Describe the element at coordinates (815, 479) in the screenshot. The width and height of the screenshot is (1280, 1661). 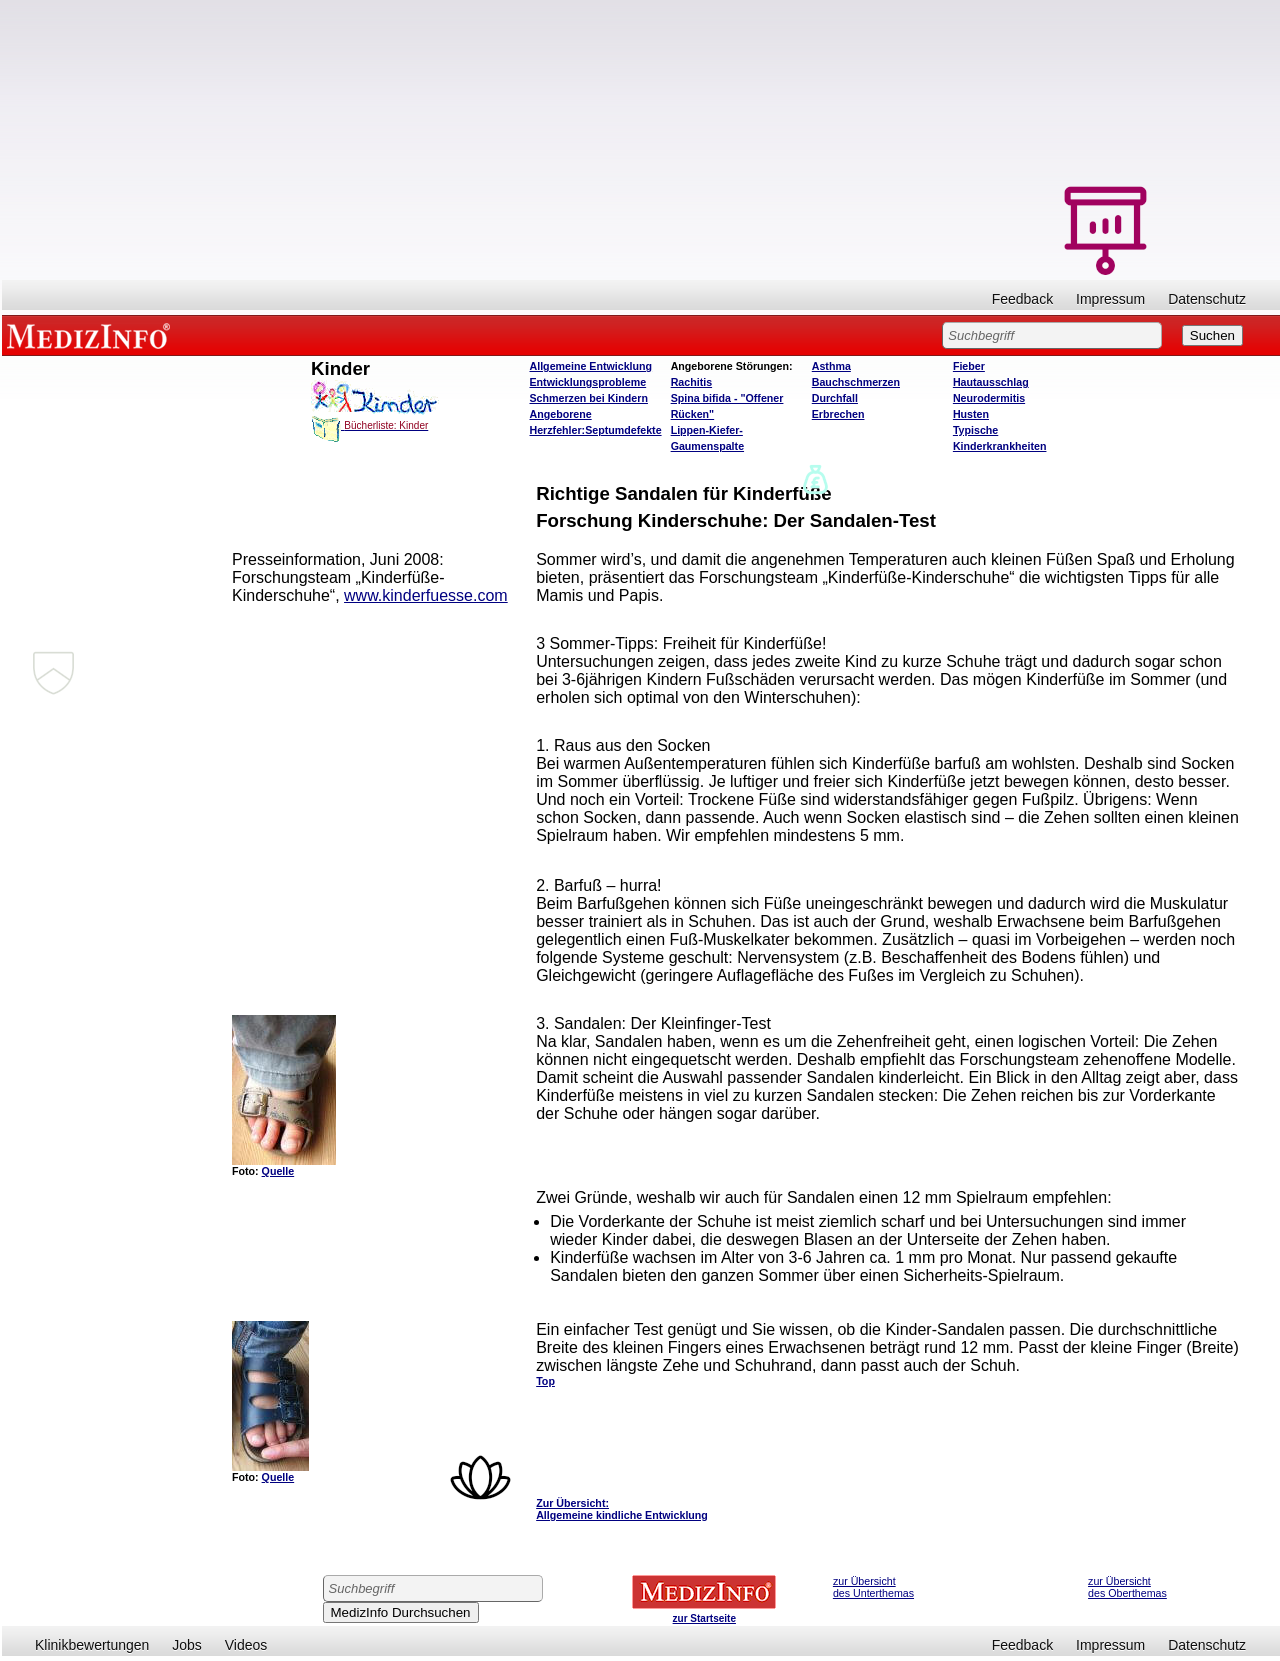
I see `view tax payment in pounds` at that location.